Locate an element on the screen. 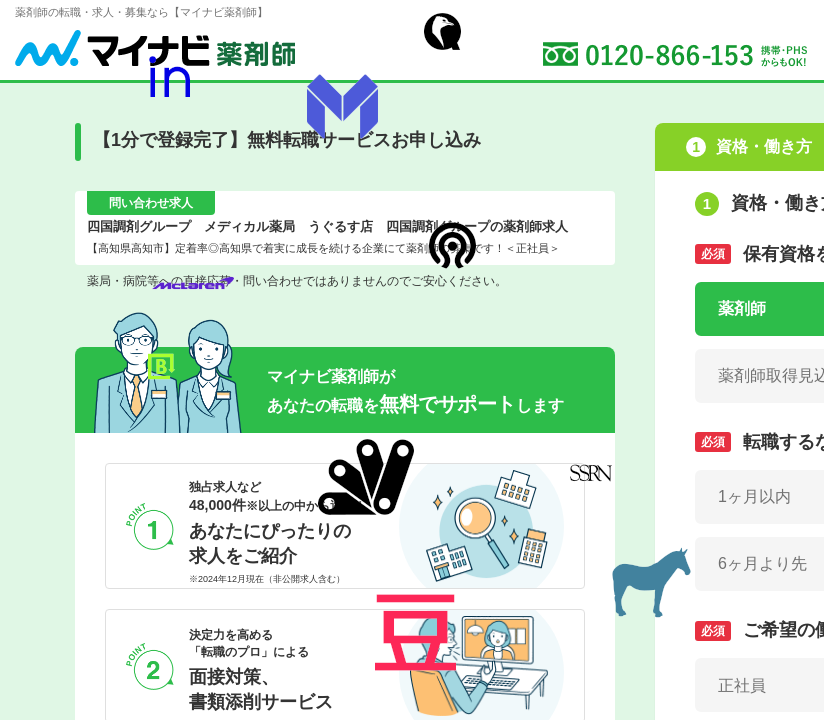  visit Sticker Mule website or app is located at coordinates (651, 582).